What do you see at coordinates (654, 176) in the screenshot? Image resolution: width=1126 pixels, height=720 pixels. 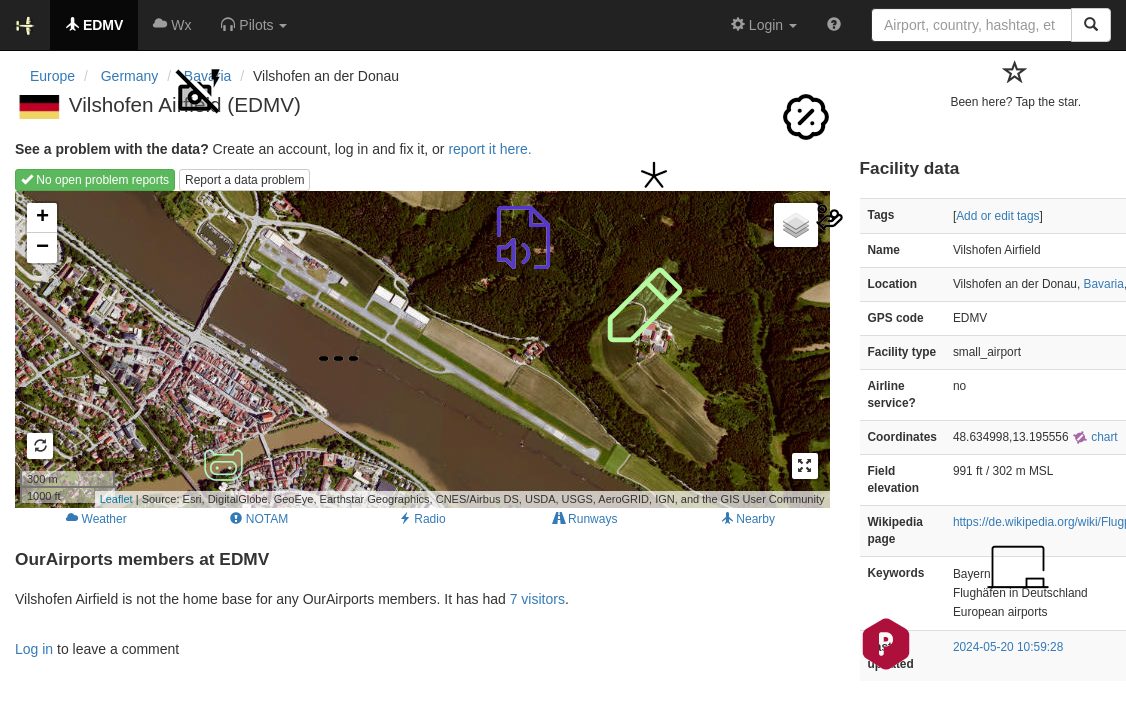 I see `indicates a required field in a form` at bounding box center [654, 176].